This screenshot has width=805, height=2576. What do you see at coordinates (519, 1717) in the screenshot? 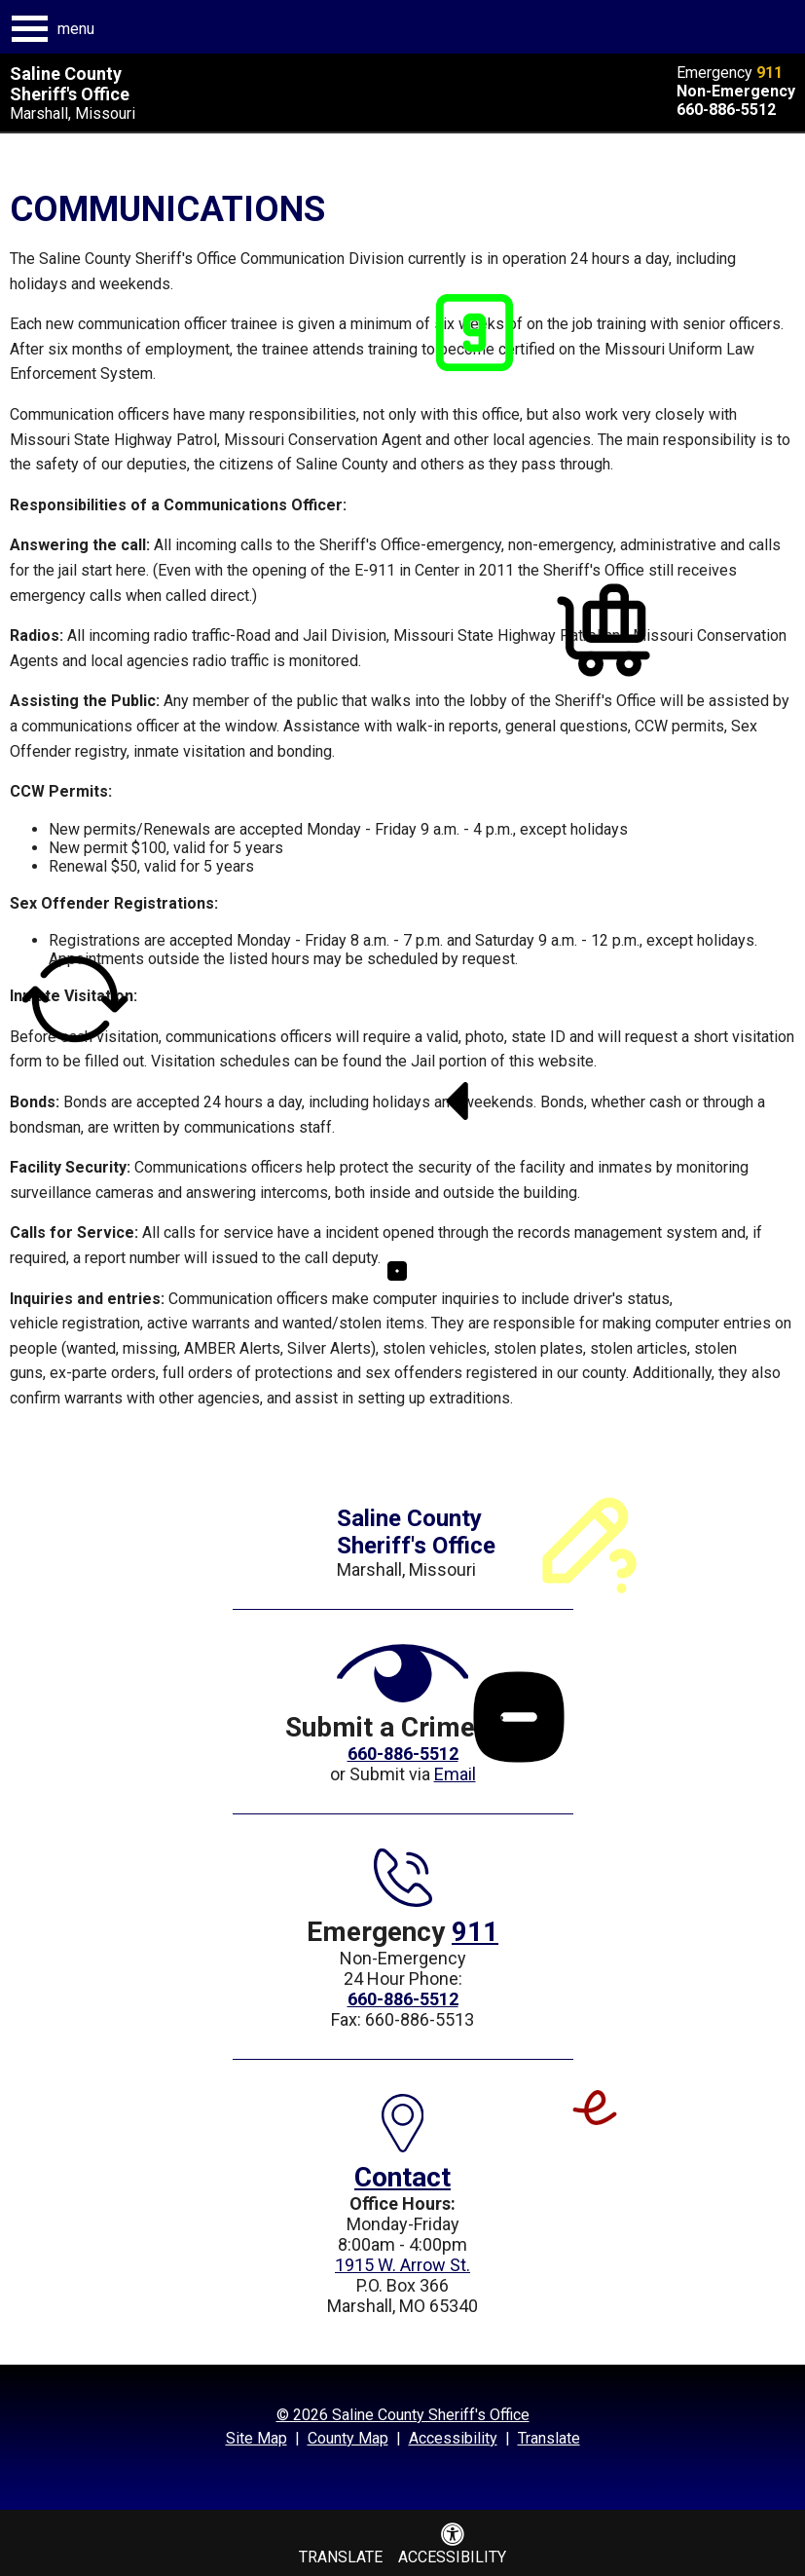
I see `remove an item from a list or collection` at bounding box center [519, 1717].